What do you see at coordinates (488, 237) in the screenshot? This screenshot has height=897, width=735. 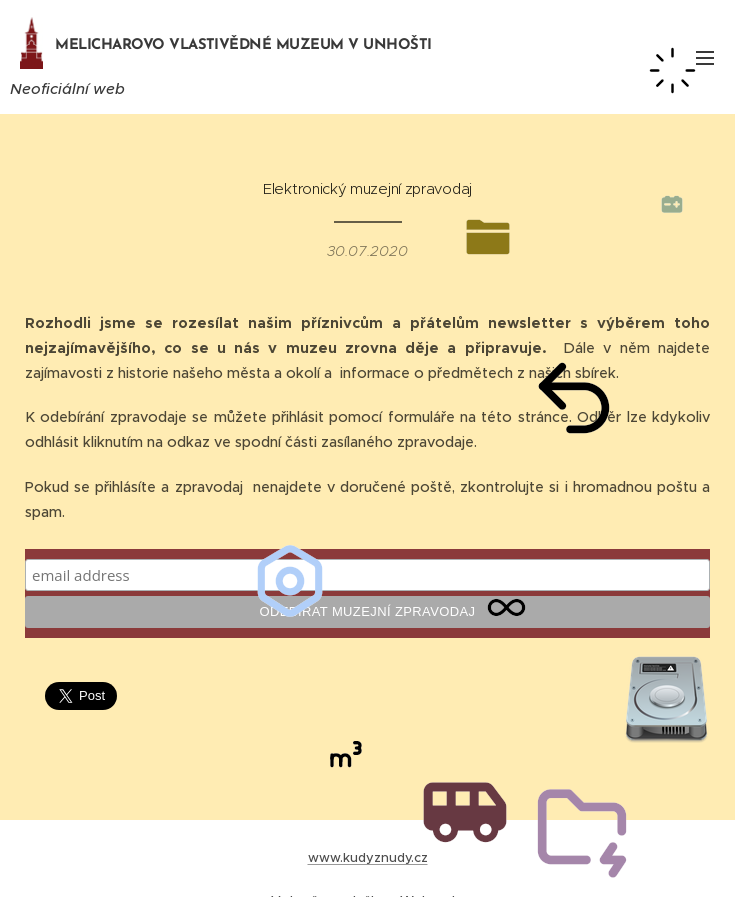 I see `open folder to view files` at bounding box center [488, 237].